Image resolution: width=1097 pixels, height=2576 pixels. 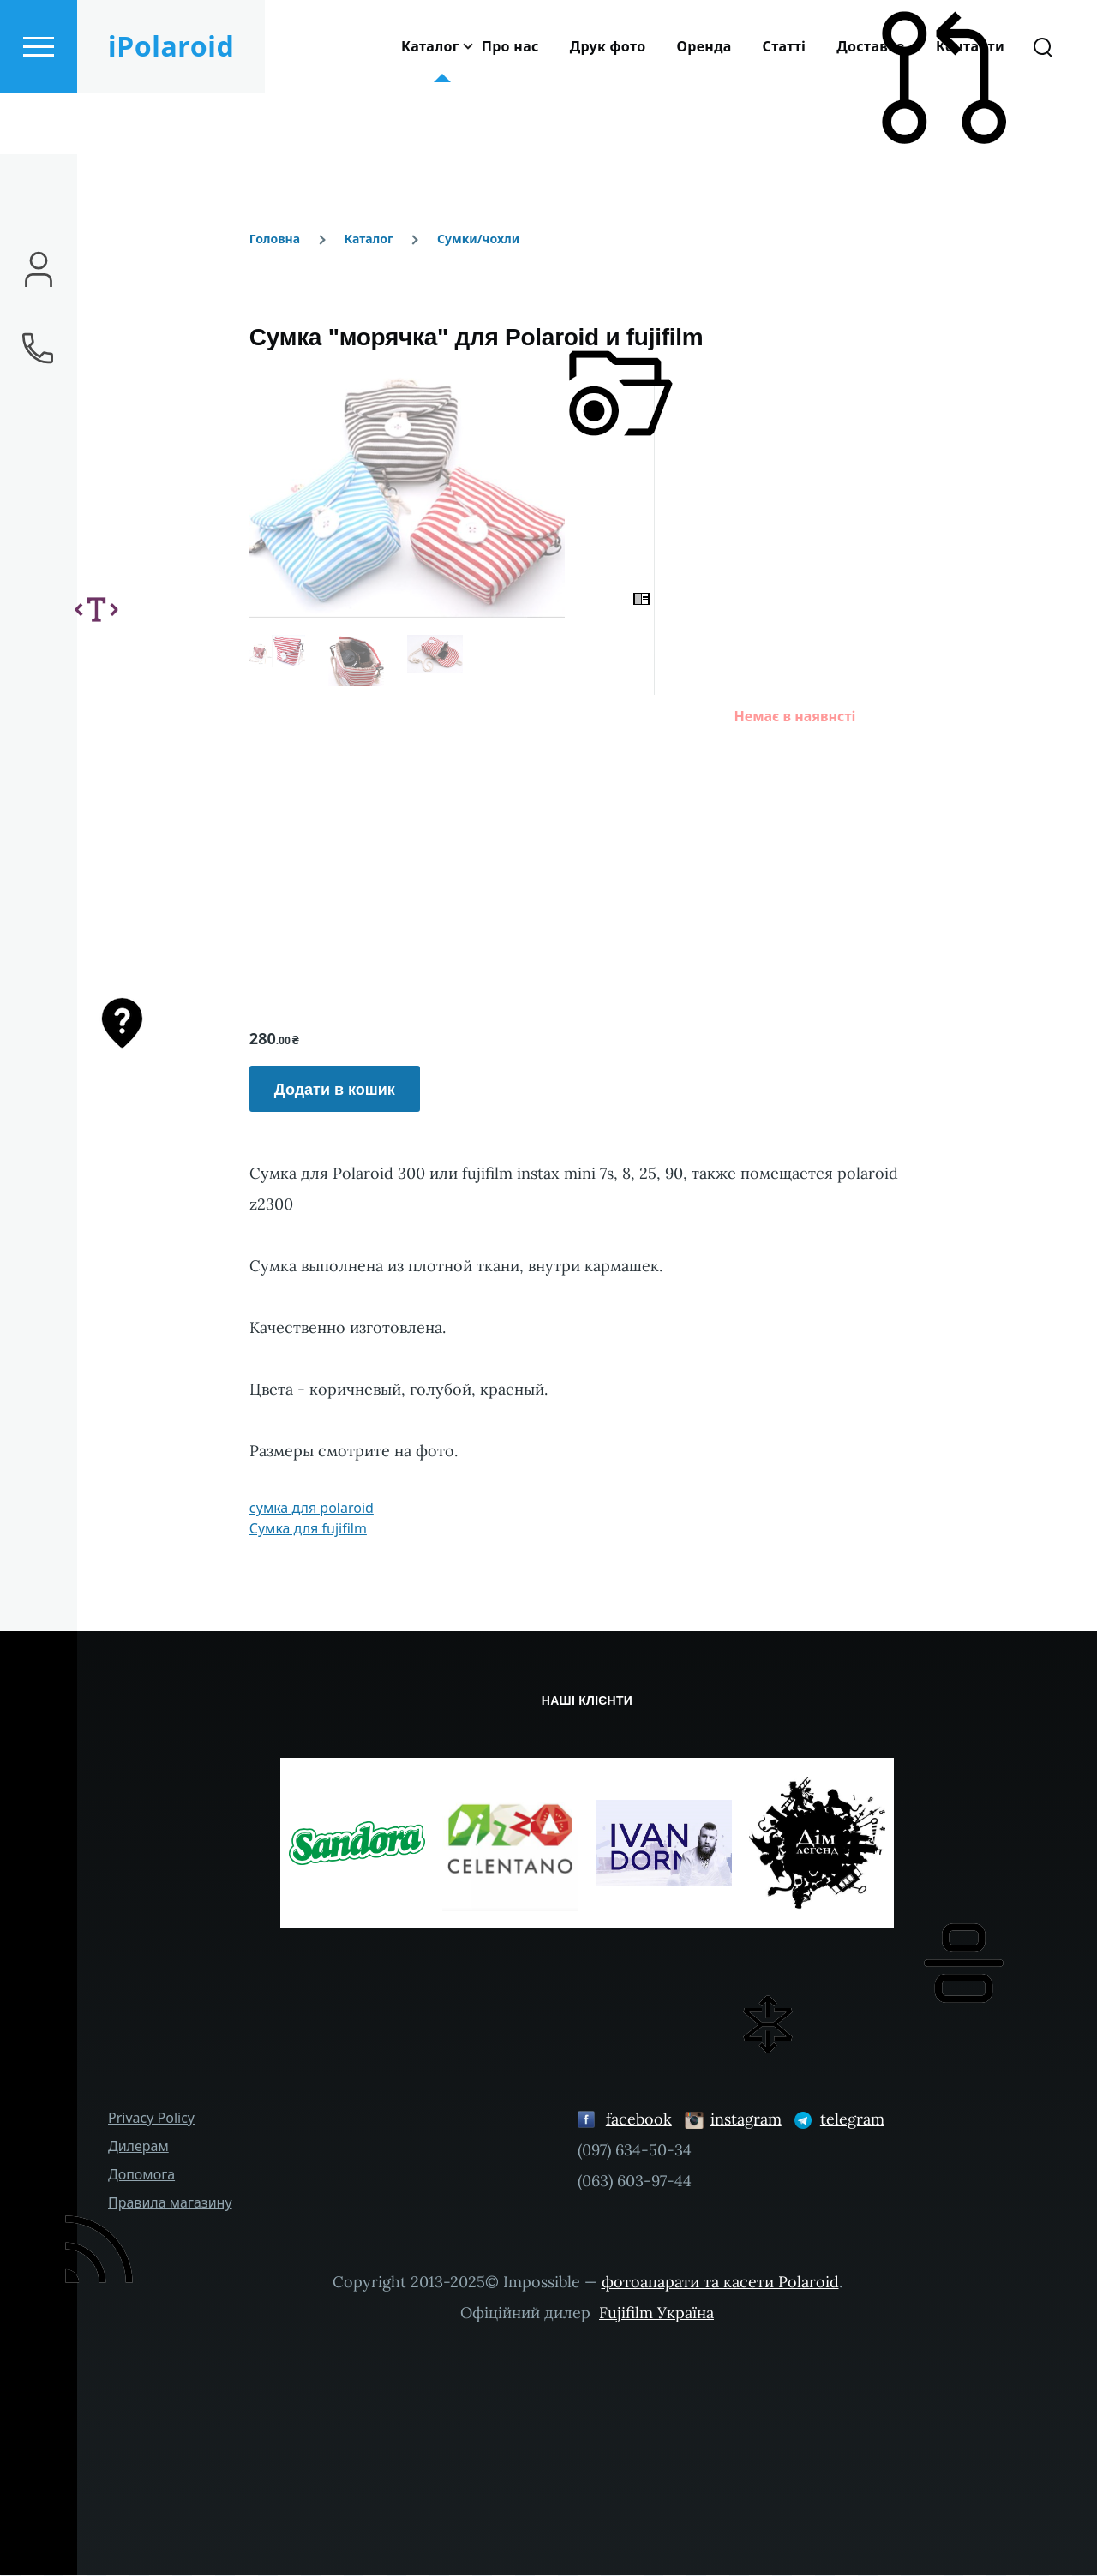 I want to click on create a new pull request, so click(x=944, y=73).